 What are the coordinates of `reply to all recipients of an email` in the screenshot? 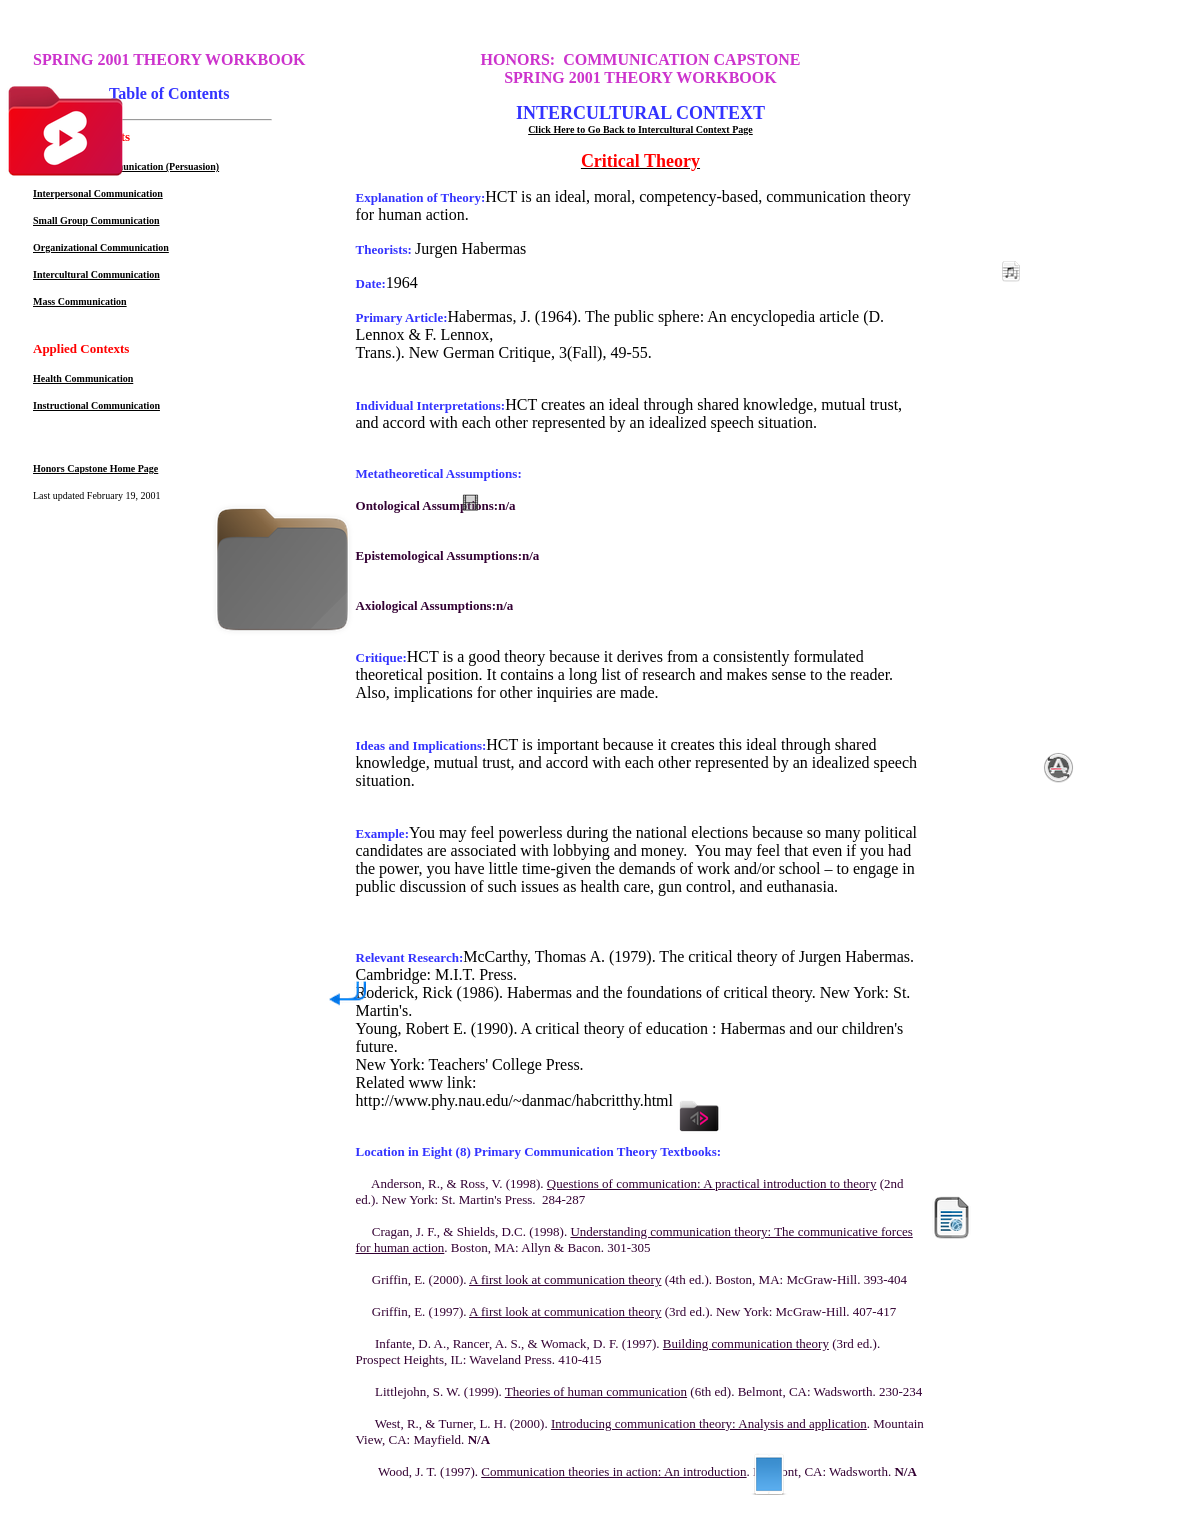 It's located at (347, 991).